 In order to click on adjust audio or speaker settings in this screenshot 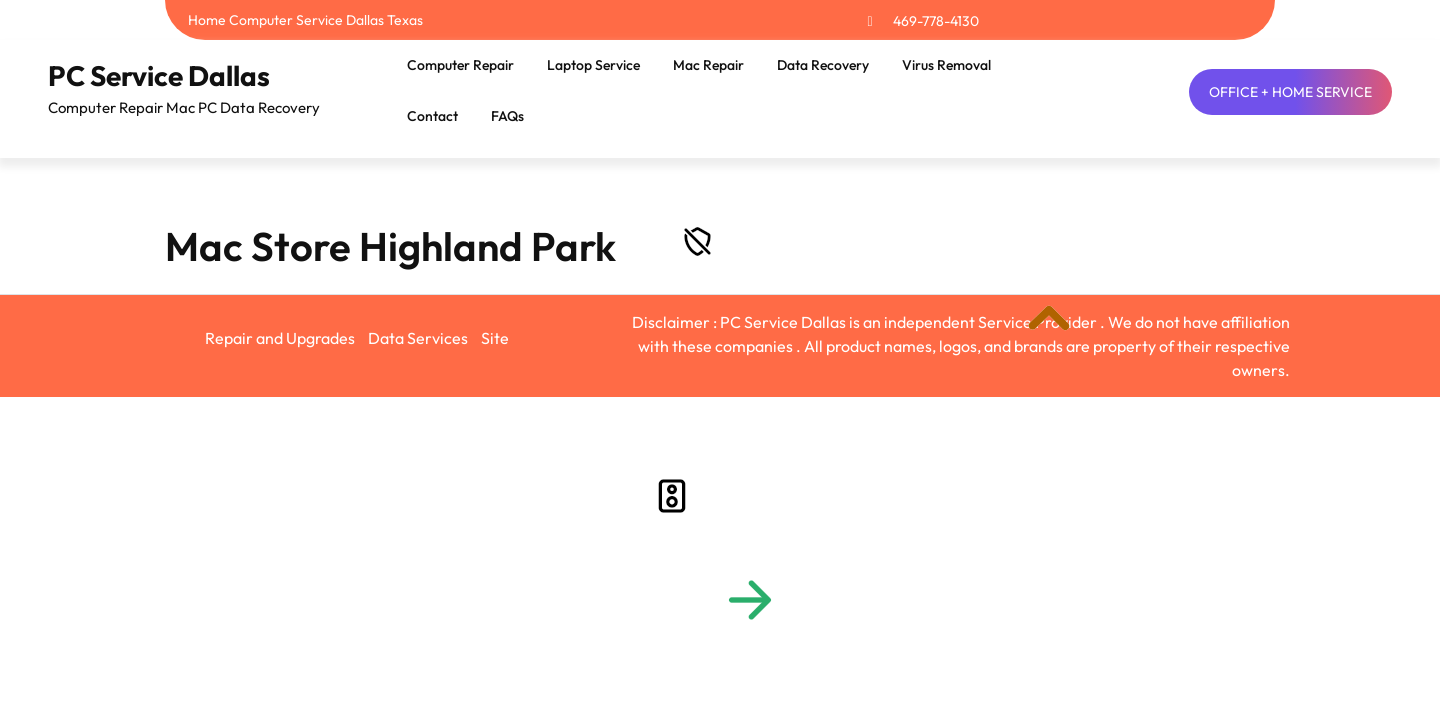, I will do `click(672, 496)`.